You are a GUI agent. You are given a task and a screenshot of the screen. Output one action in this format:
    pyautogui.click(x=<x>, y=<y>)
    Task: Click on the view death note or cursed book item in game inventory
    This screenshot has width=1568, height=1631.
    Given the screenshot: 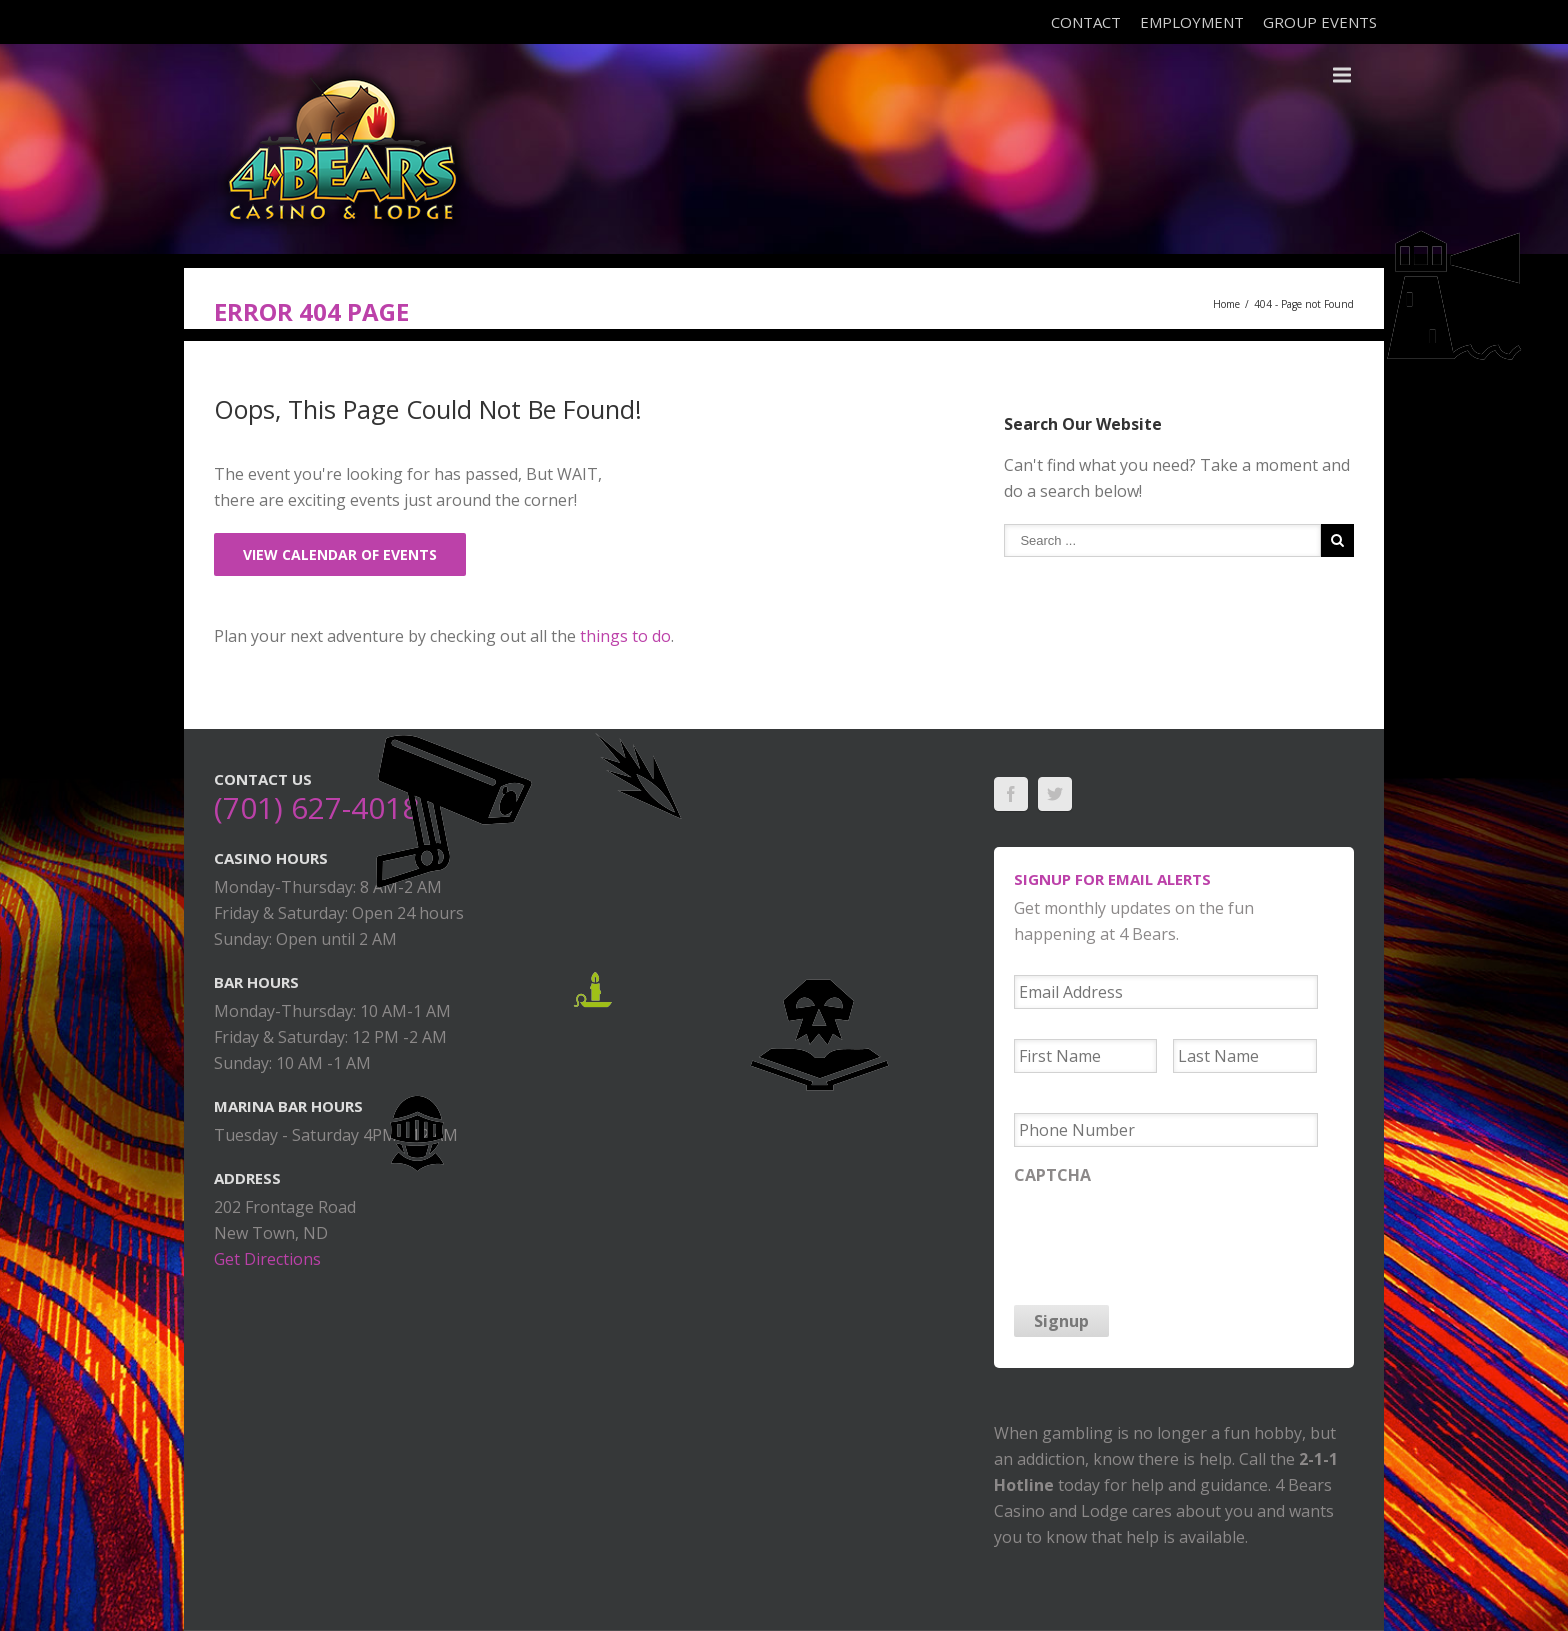 What is the action you would take?
    pyautogui.click(x=819, y=1039)
    